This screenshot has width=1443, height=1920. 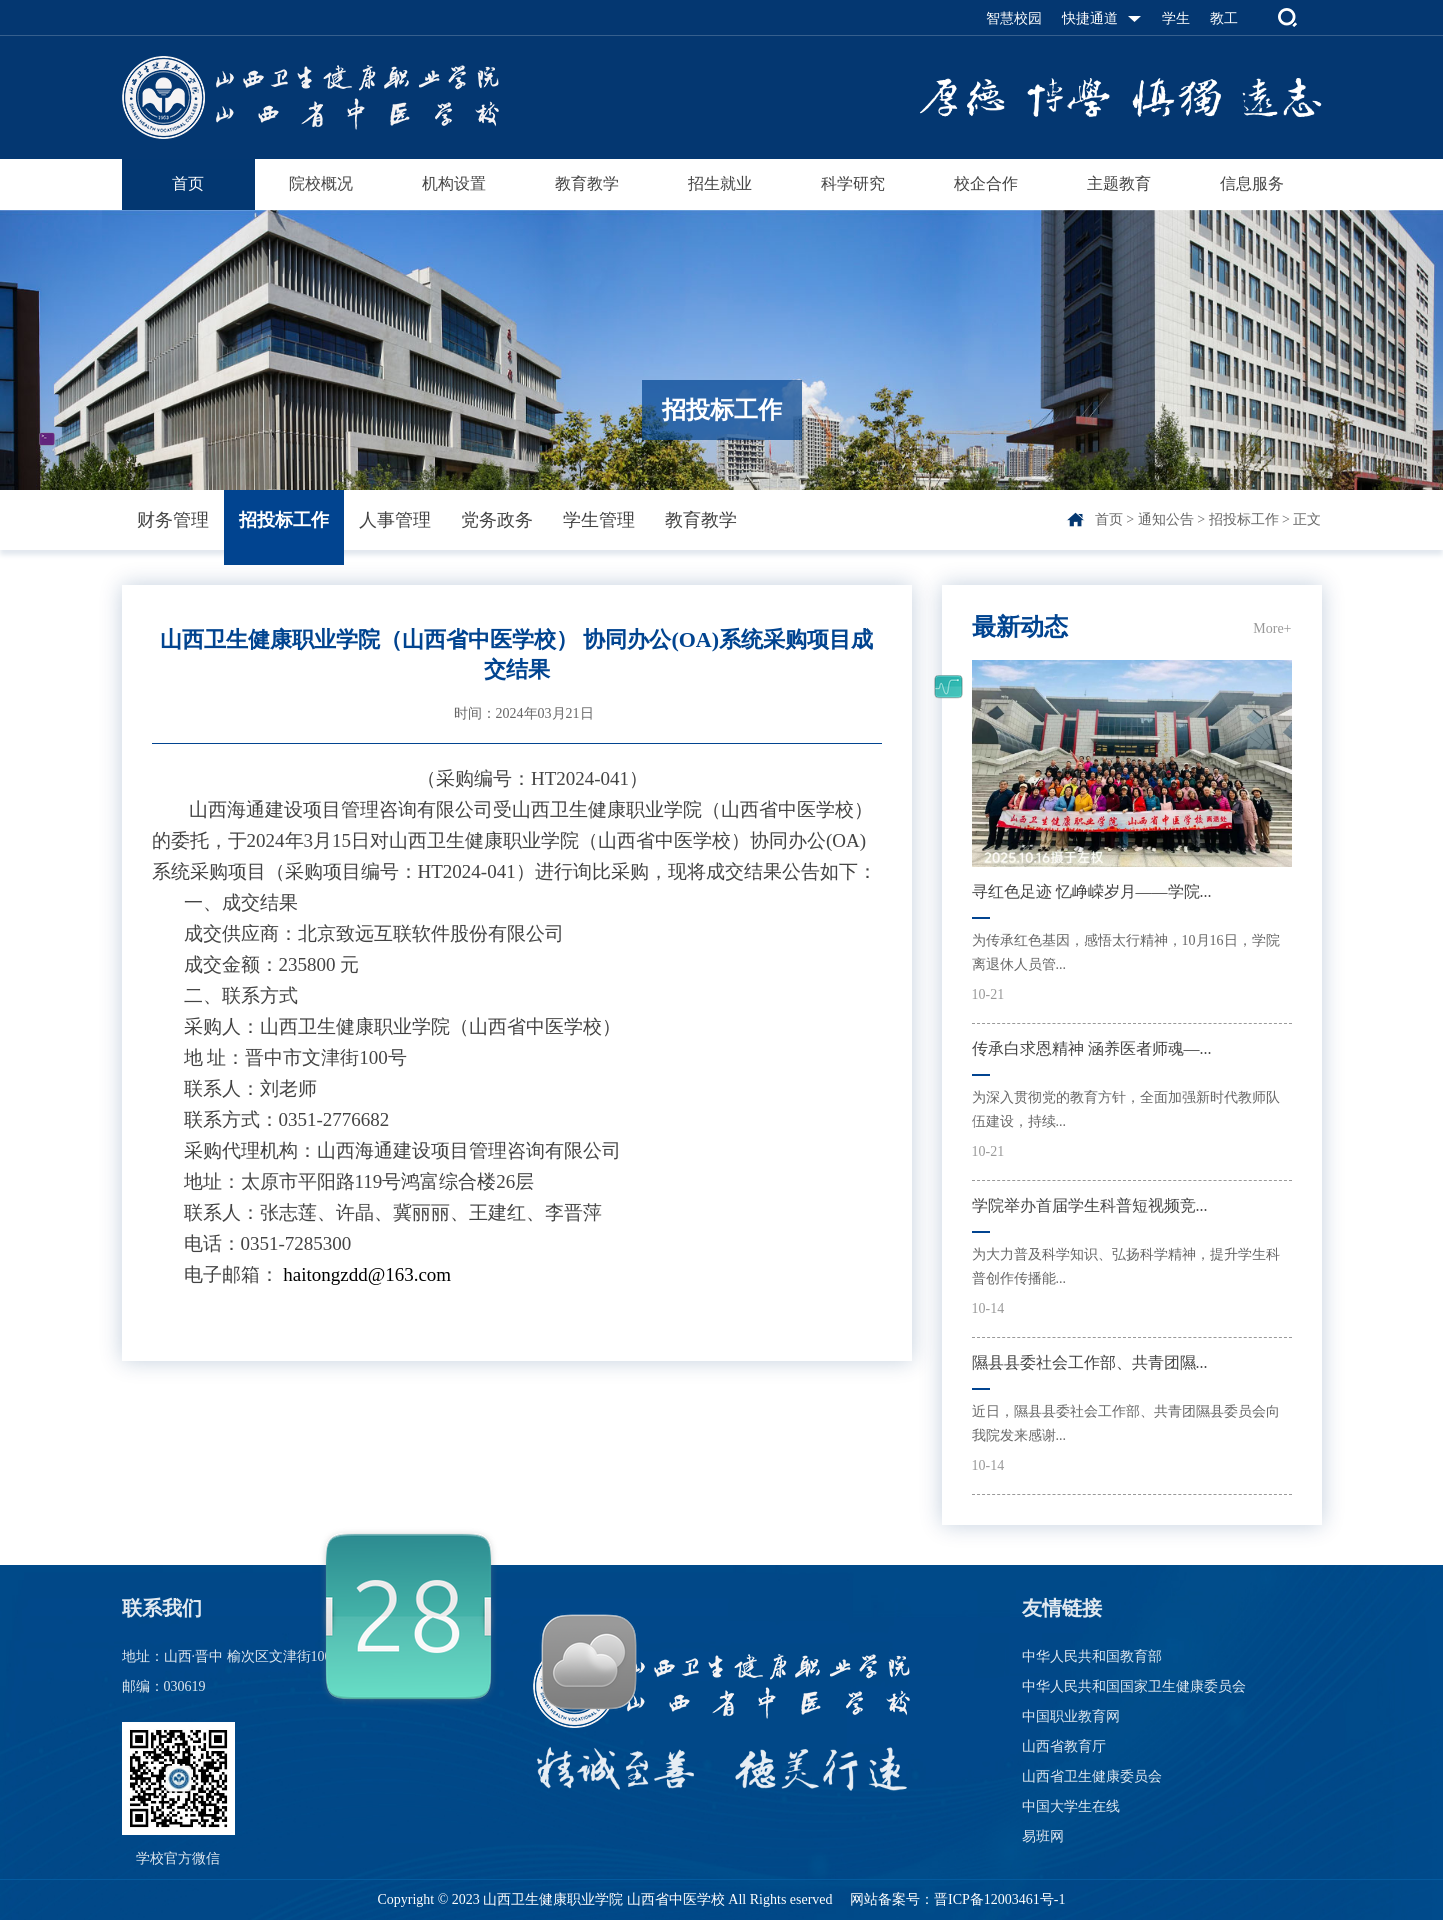 I want to click on open the GNOME calendar application, so click(x=408, y=1616).